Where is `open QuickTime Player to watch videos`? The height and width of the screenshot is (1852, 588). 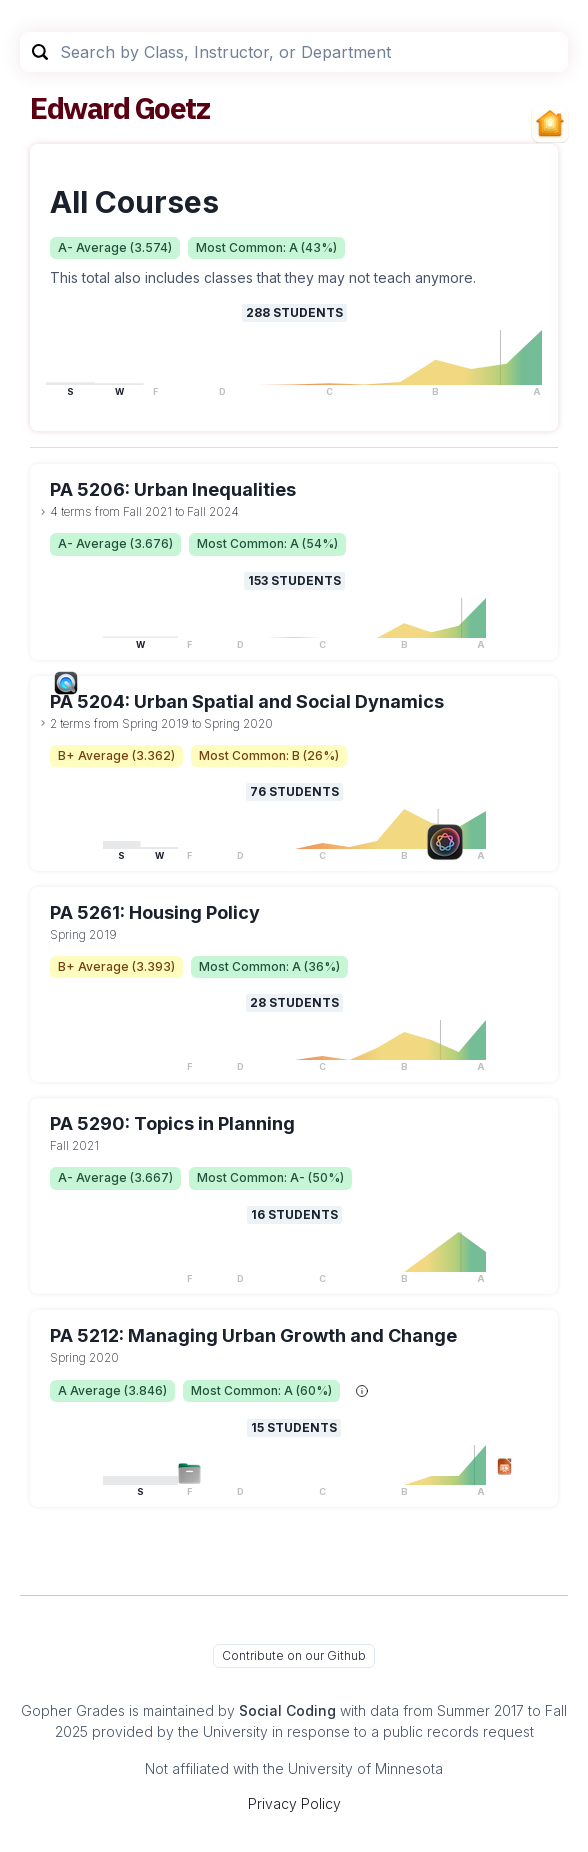 open QuickTime Player to watch videos is located at coordinates (66, 683).